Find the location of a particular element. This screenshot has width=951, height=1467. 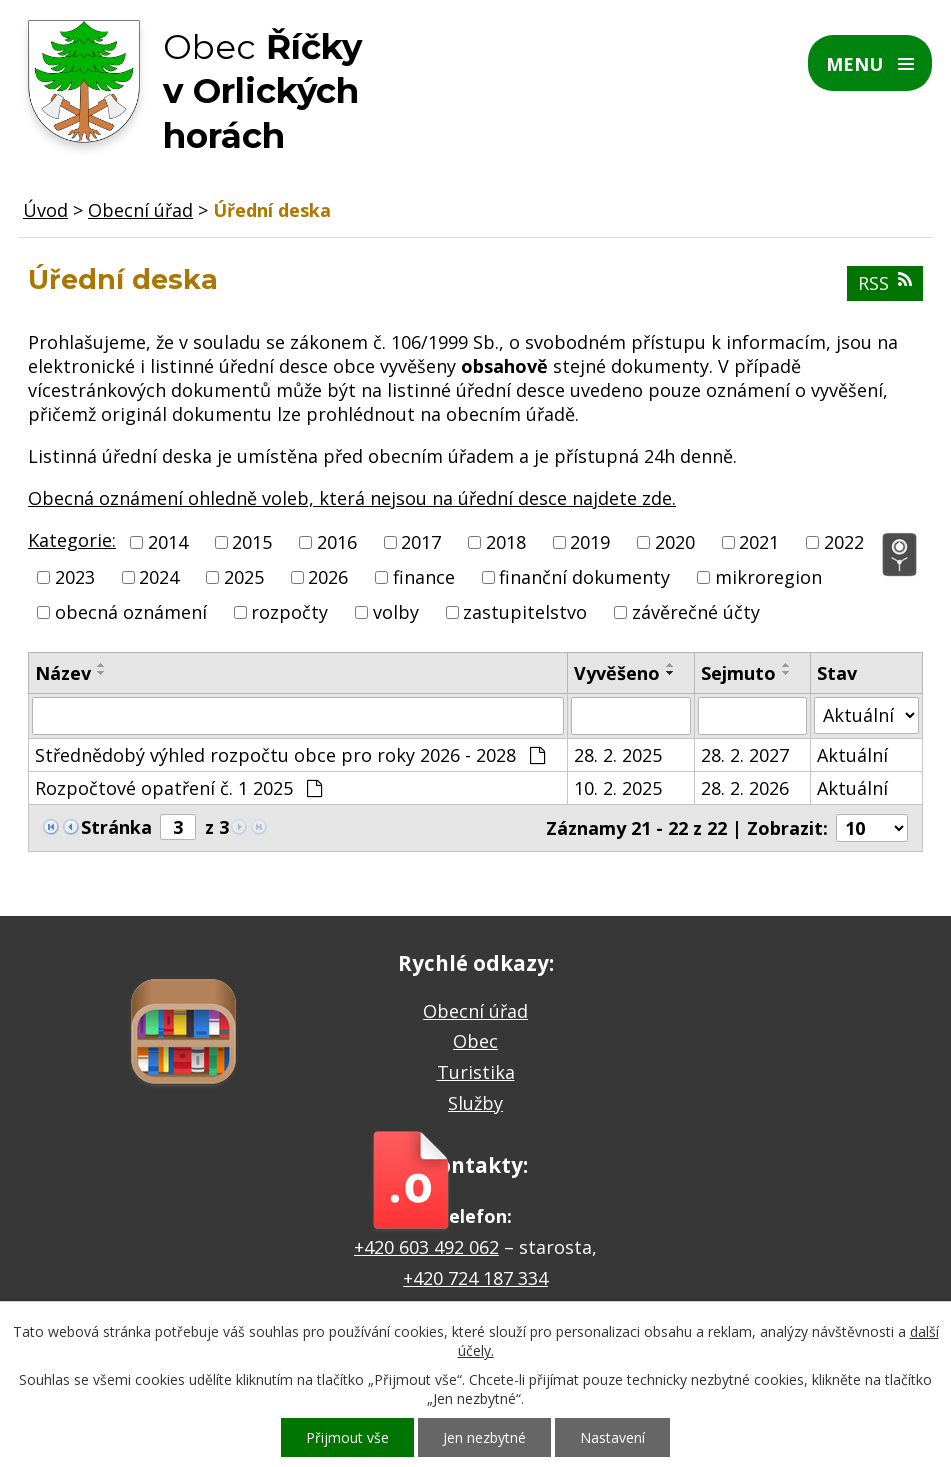

open the backups application is located at coordinates (899, 554).